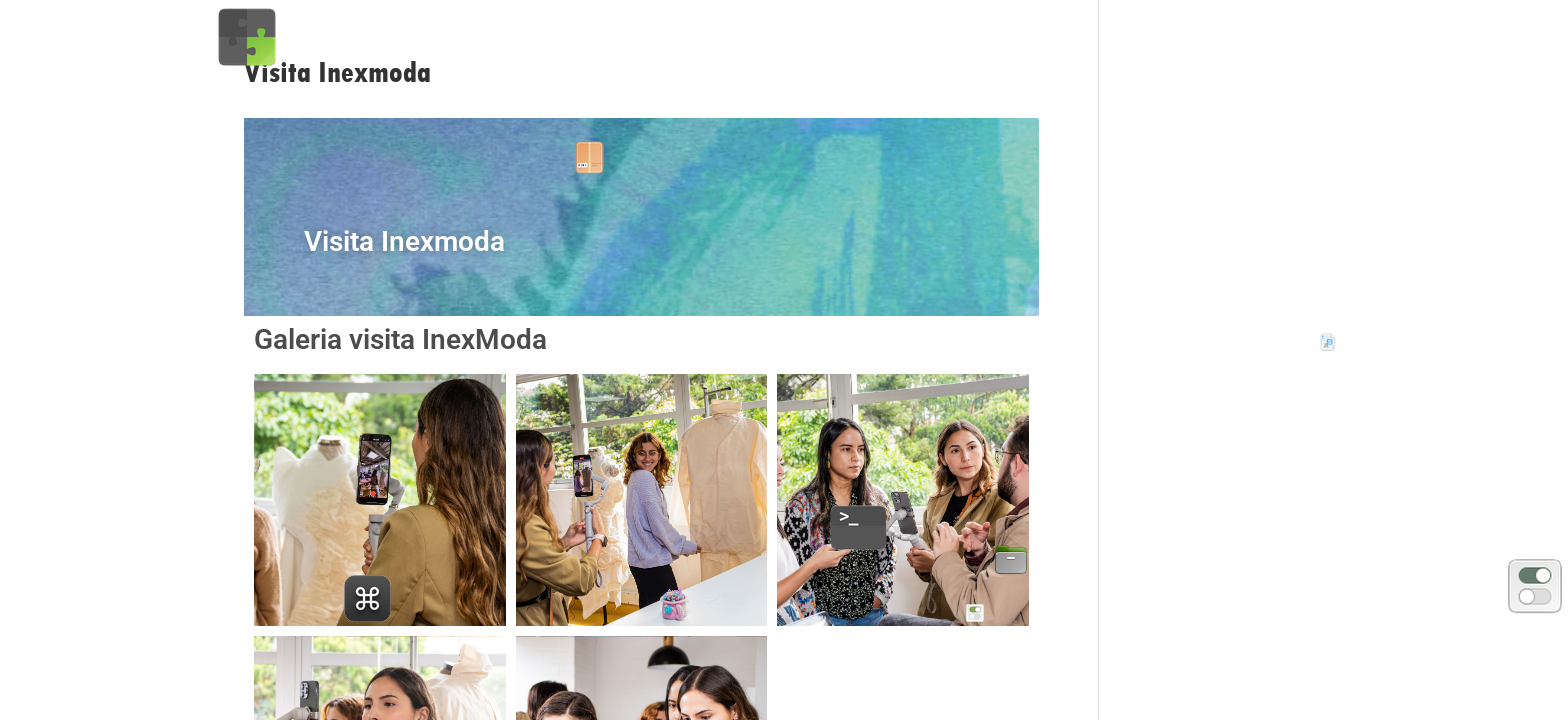 This screenshot has height=720, width=1568. Describe the element at coordinates (367, 598) in the screenshot. I see `open keyboard settings and preferences` at that location.